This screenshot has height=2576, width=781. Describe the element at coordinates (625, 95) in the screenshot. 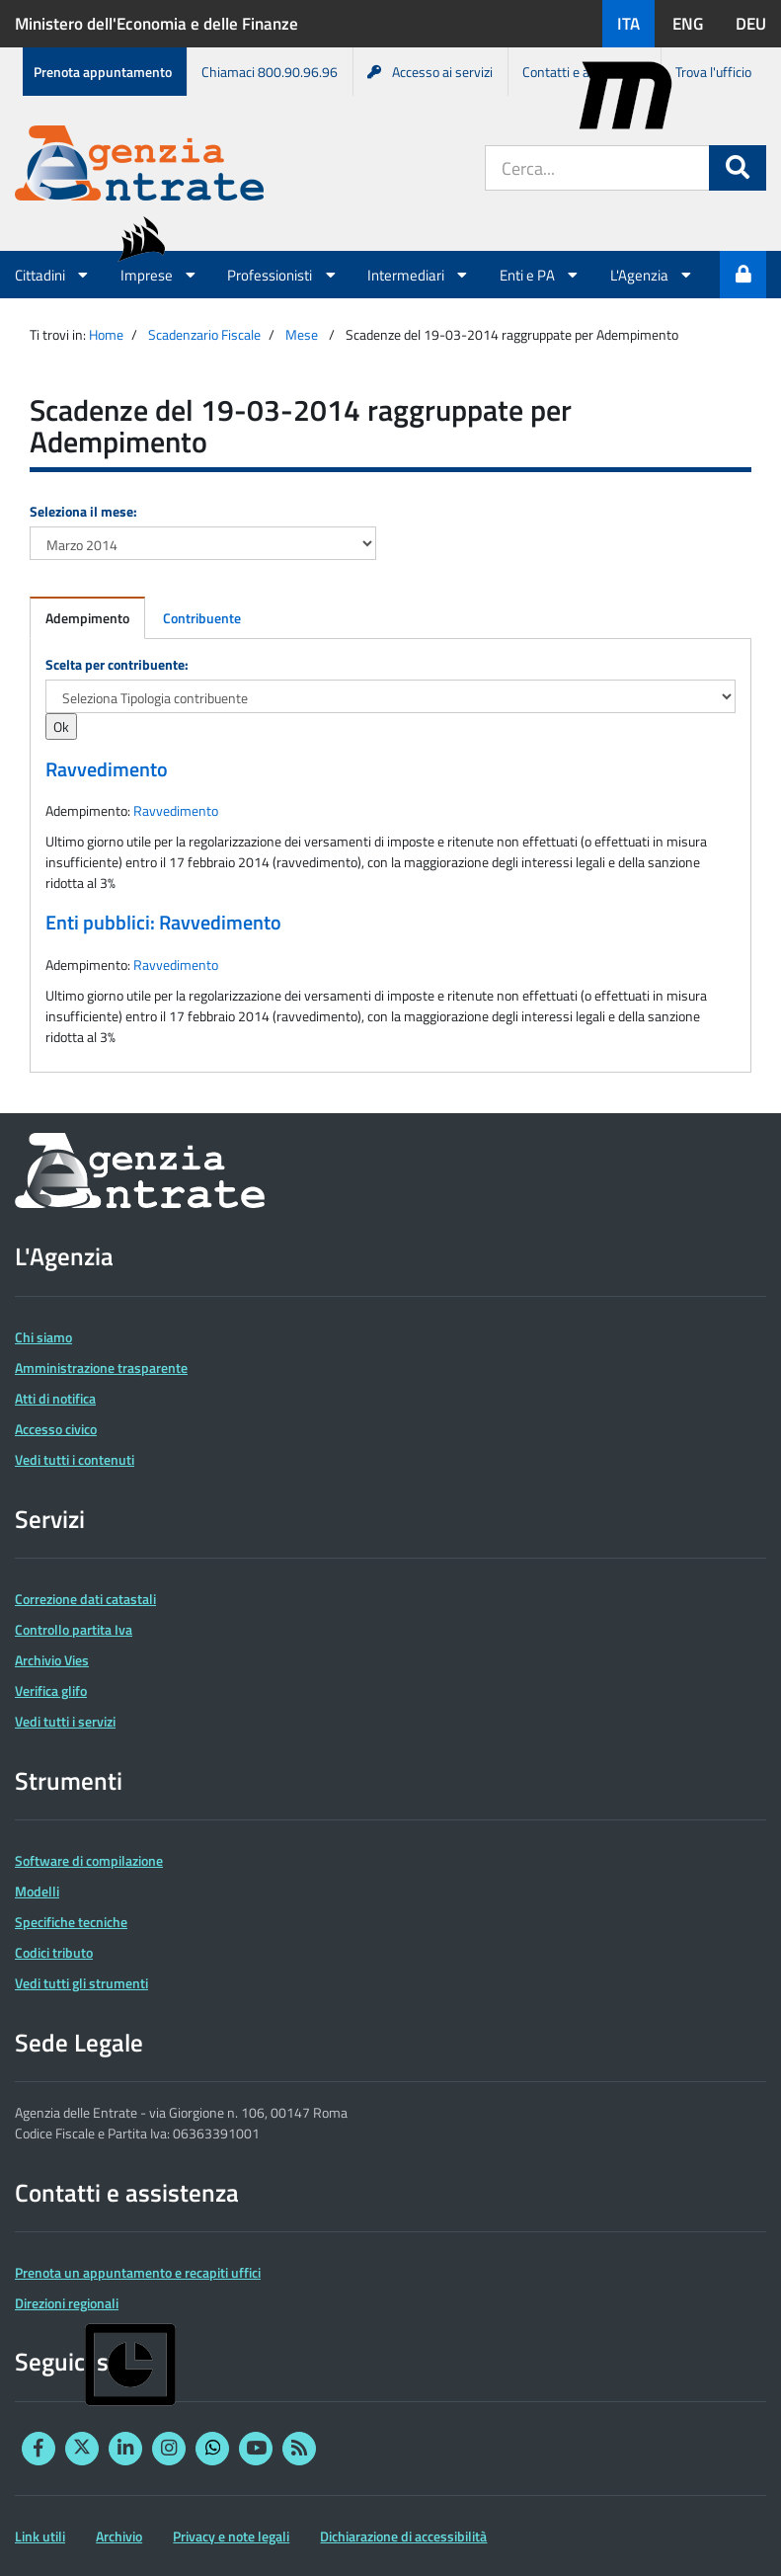

I see `maxcdn logo - content delivery network service` at that location.